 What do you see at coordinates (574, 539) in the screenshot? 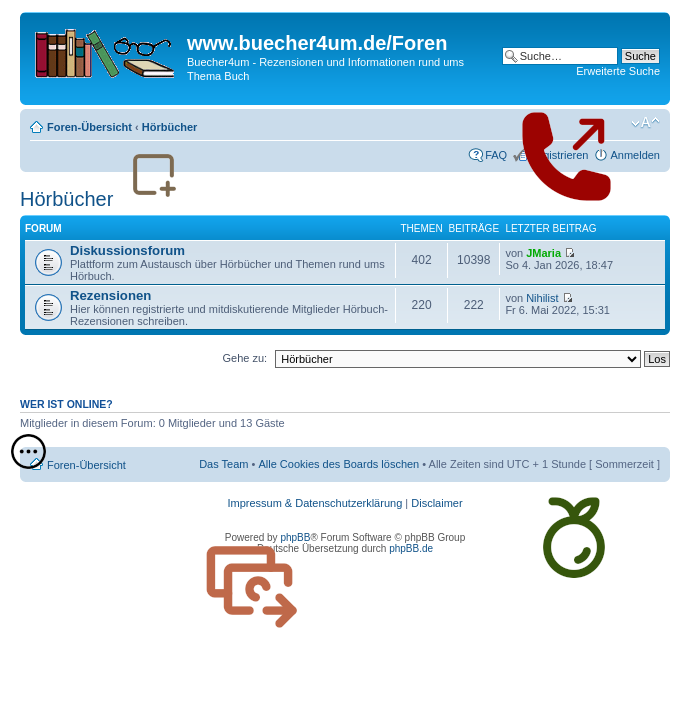
I see `select orange flavor or citrus option` at bounding box center [574, 539].